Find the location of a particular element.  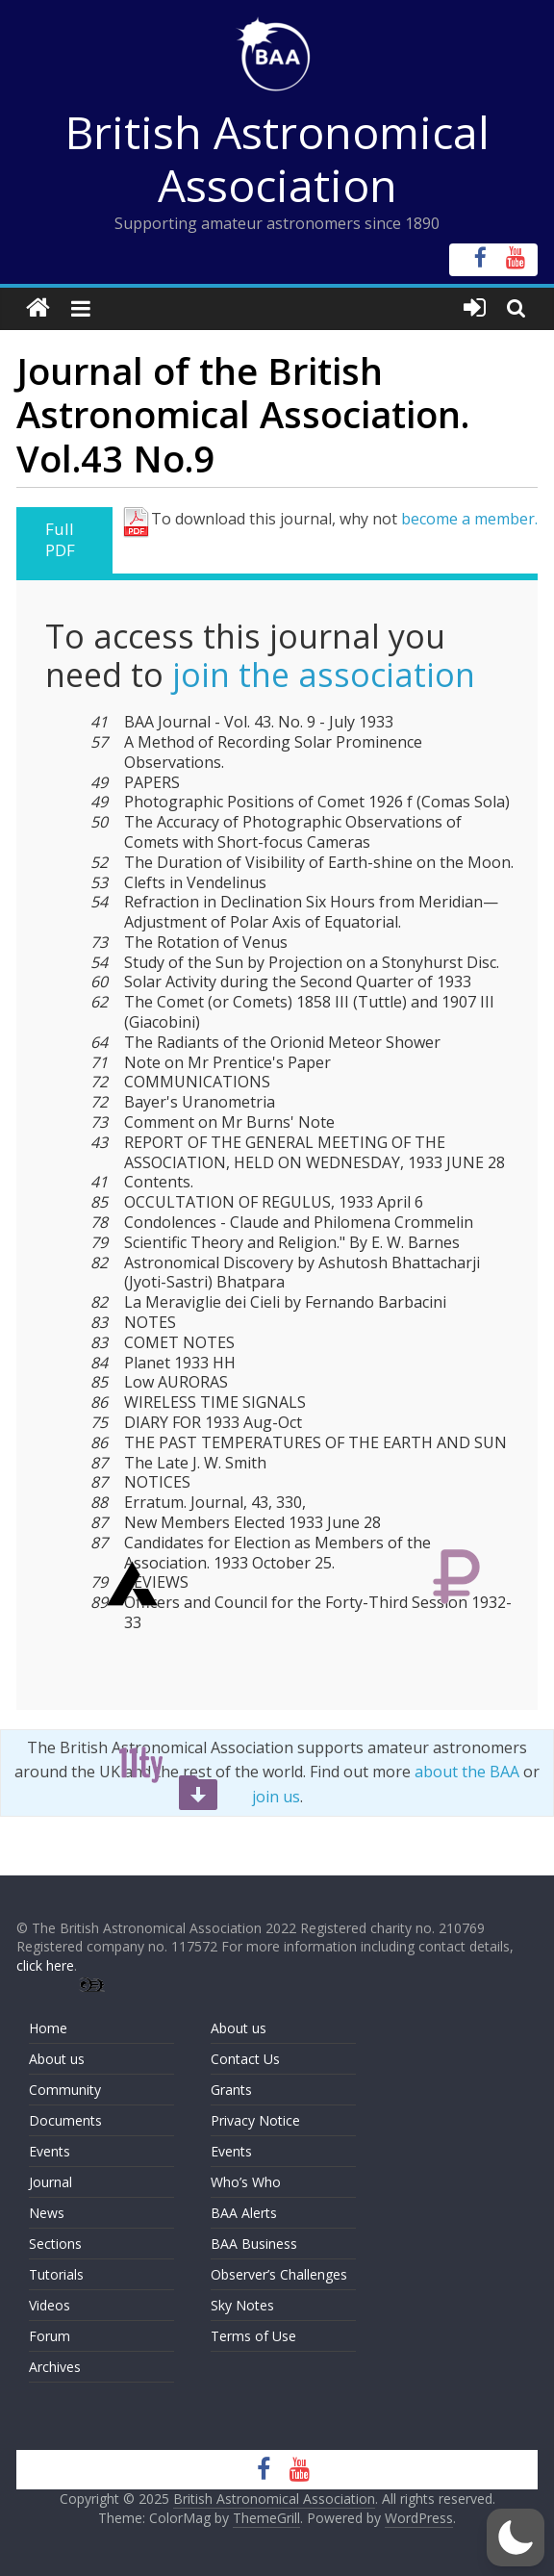

gatling load testing tool logo is located at coordinates (91, 1984).